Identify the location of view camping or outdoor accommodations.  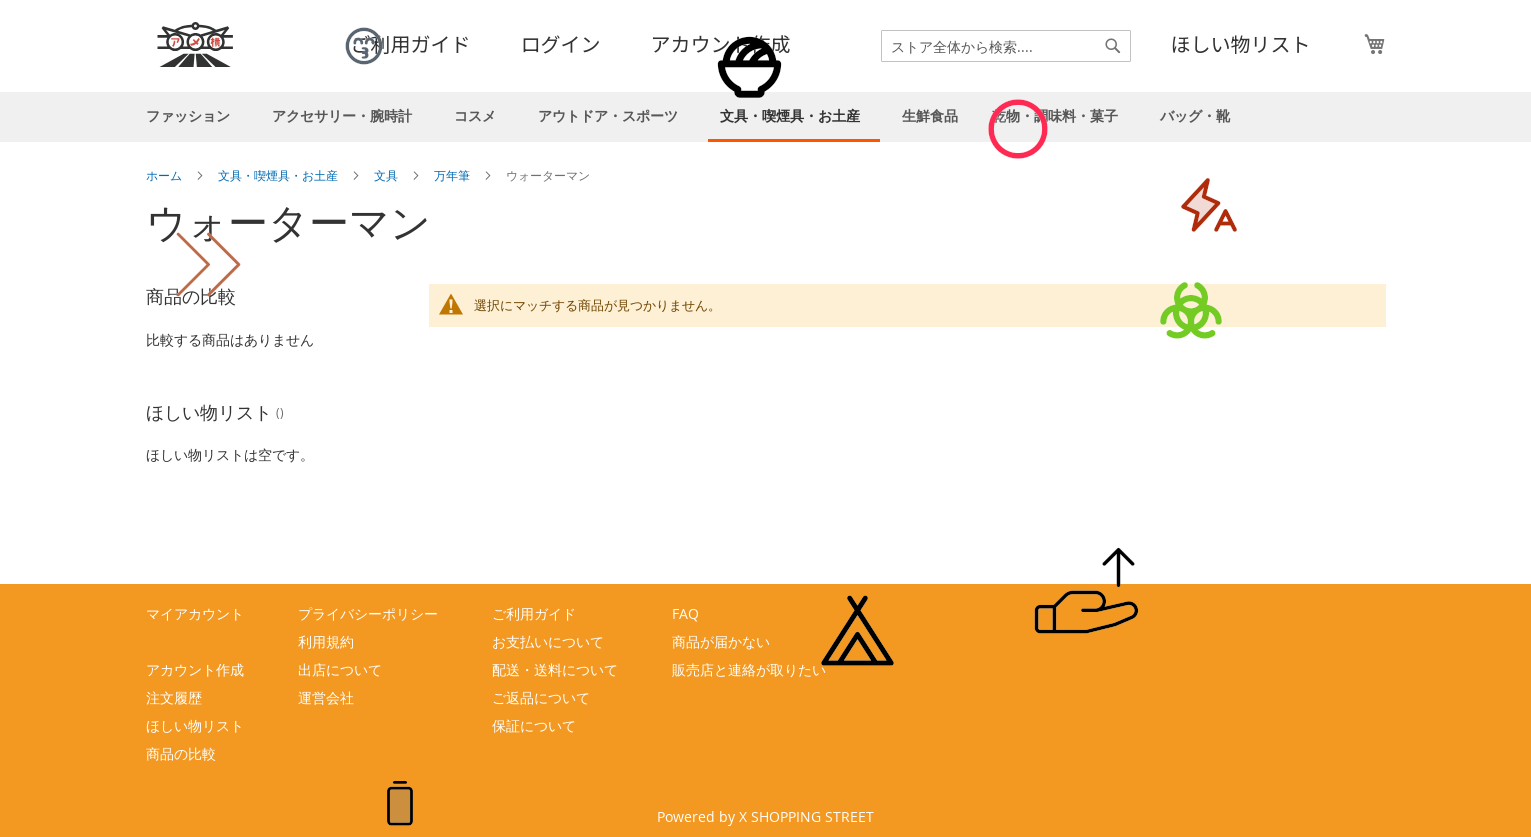
(857, 634).